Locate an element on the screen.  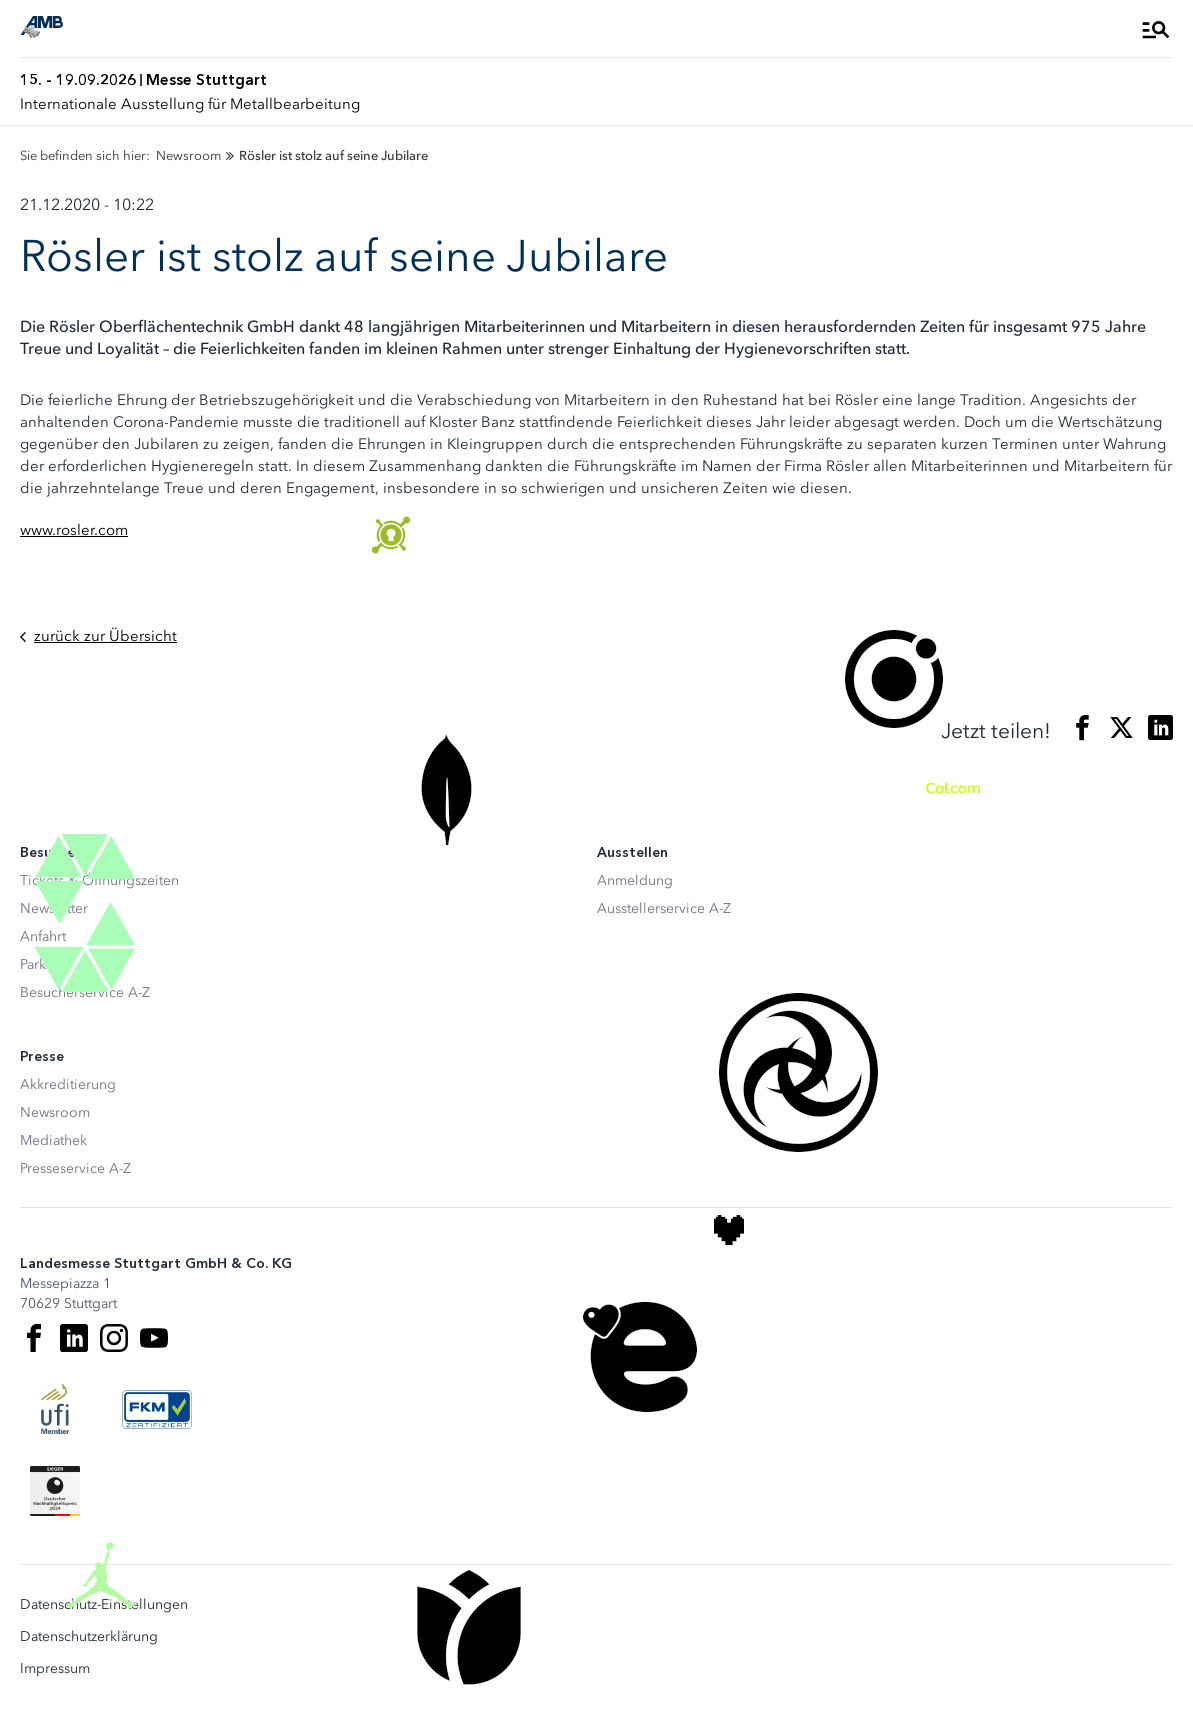
launch undertale game is located at coordinates (729, 1230).